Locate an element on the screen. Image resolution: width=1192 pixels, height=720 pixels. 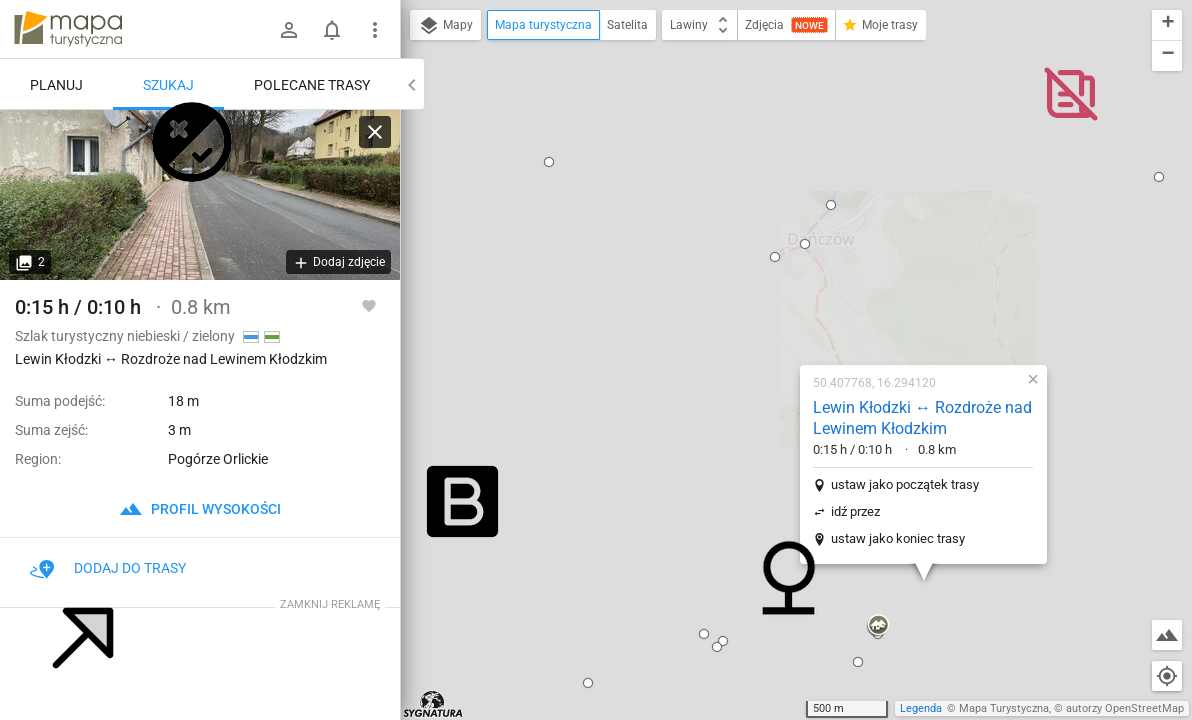
apply bold formatting to selected text is located at coordinates (462, 501).